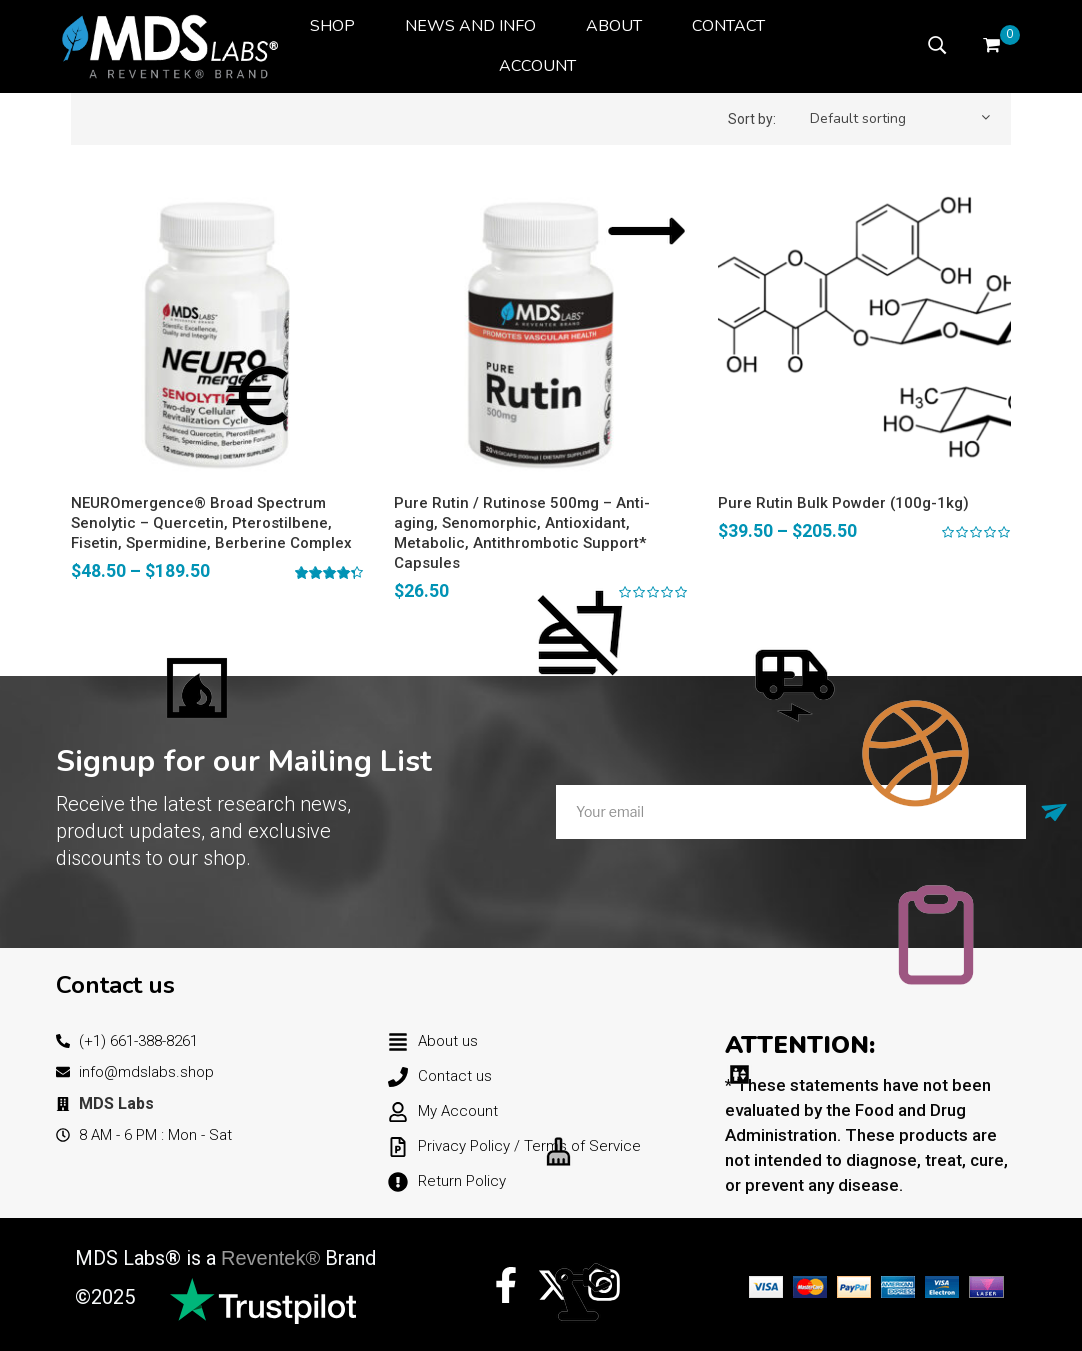  I want to click on access manufacturing or automation settings, so click(583, 1293).